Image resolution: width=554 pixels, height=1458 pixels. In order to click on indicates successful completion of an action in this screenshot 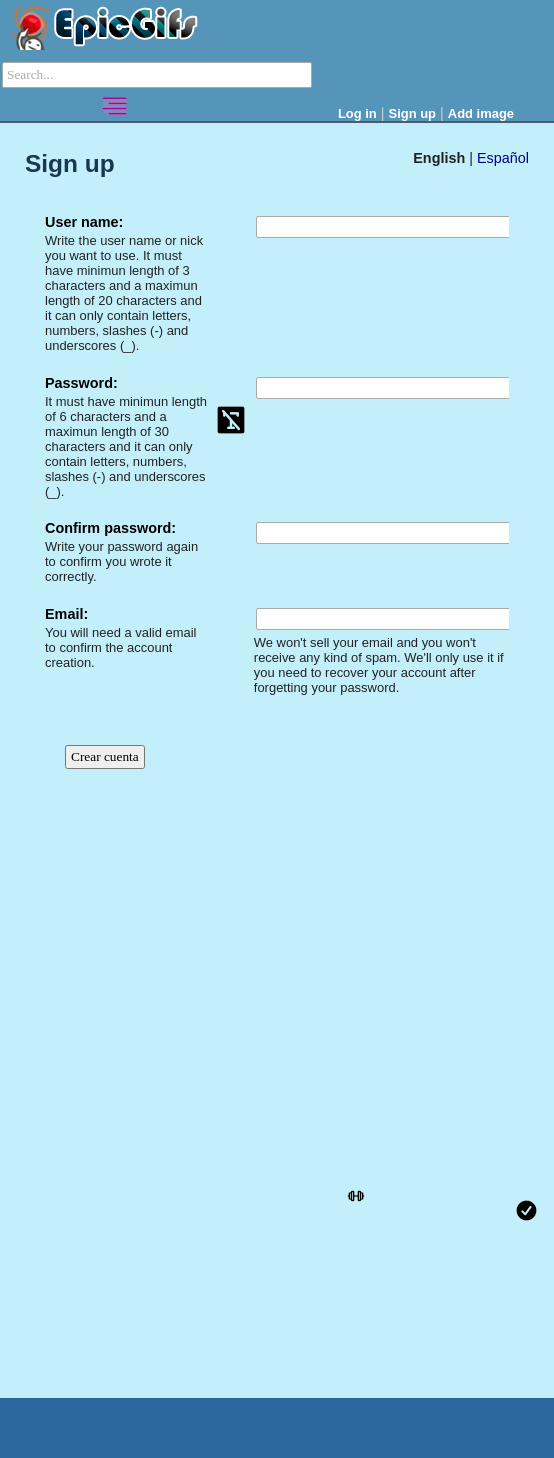, I will do `click(526, 1210)`.